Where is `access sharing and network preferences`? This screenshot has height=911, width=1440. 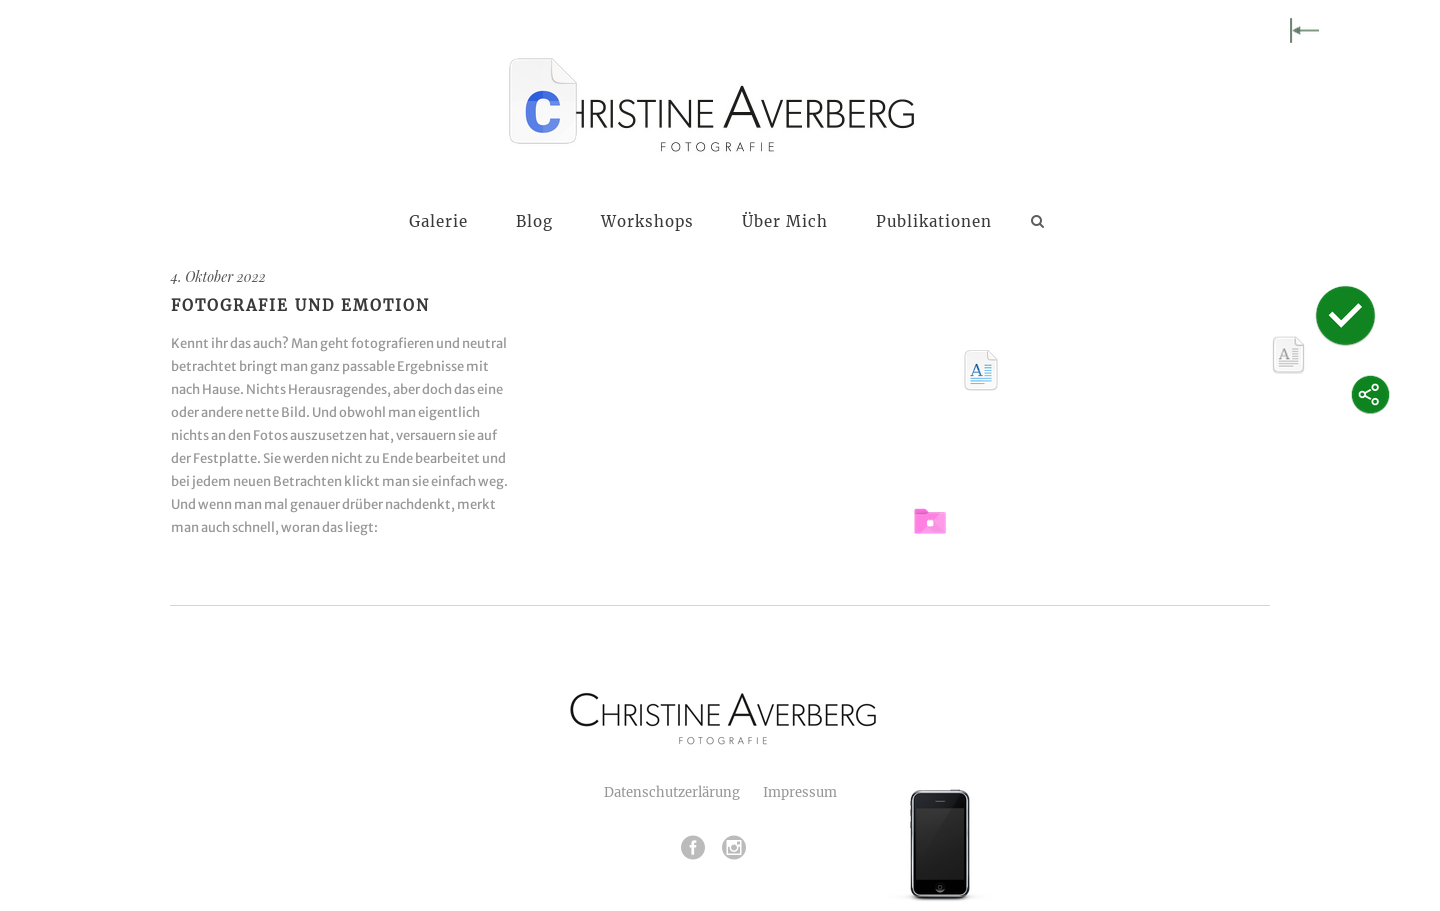 access sharing and network preferences is located at coordinates (1370, 394).